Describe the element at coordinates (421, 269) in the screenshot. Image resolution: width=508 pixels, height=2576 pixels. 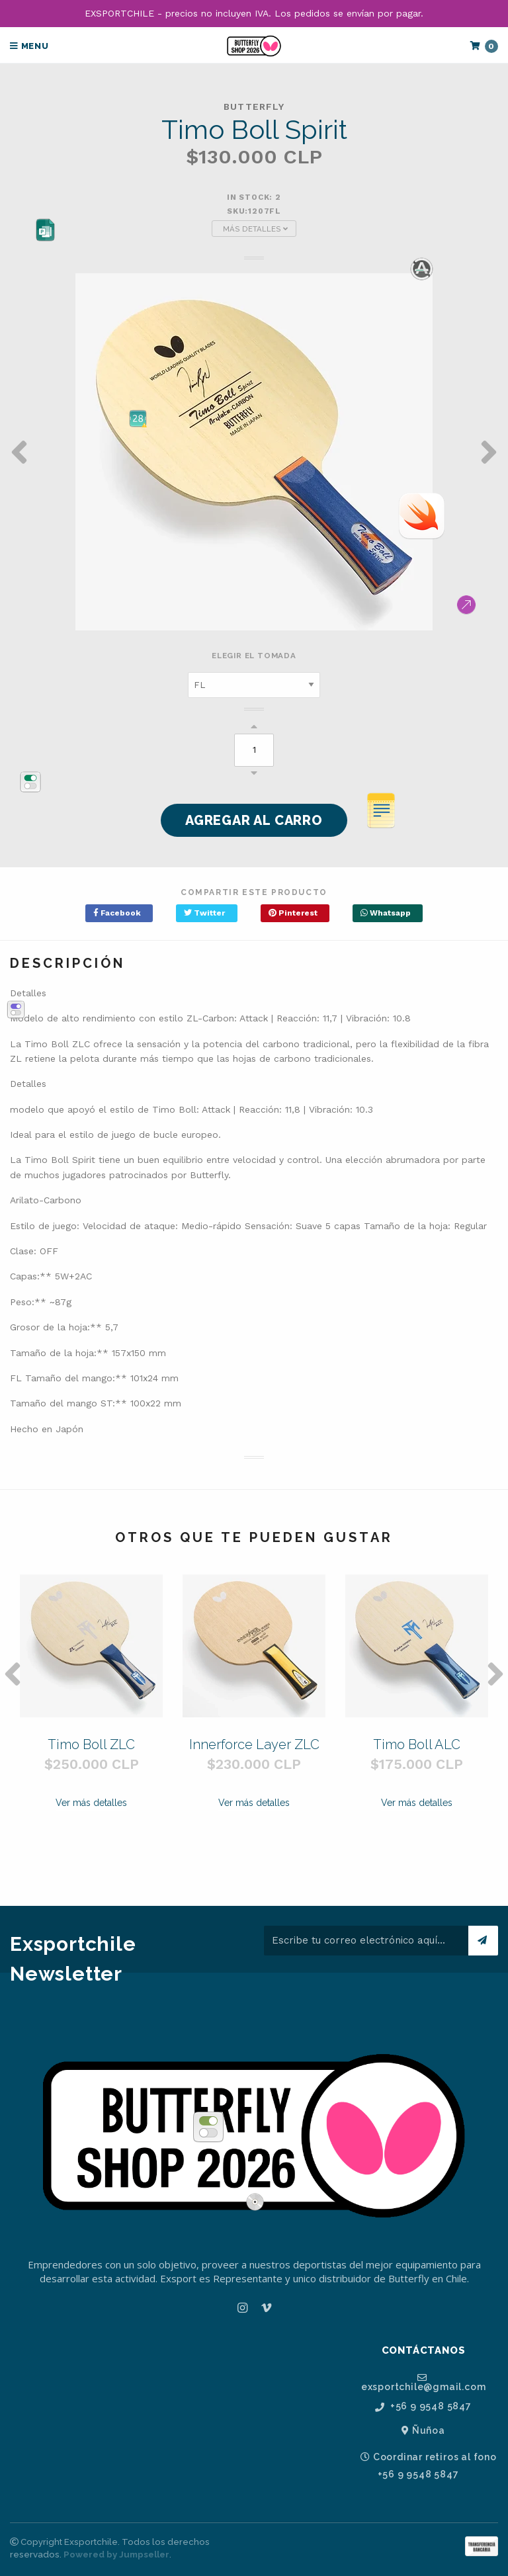
I see `check for available software updates` at that location.